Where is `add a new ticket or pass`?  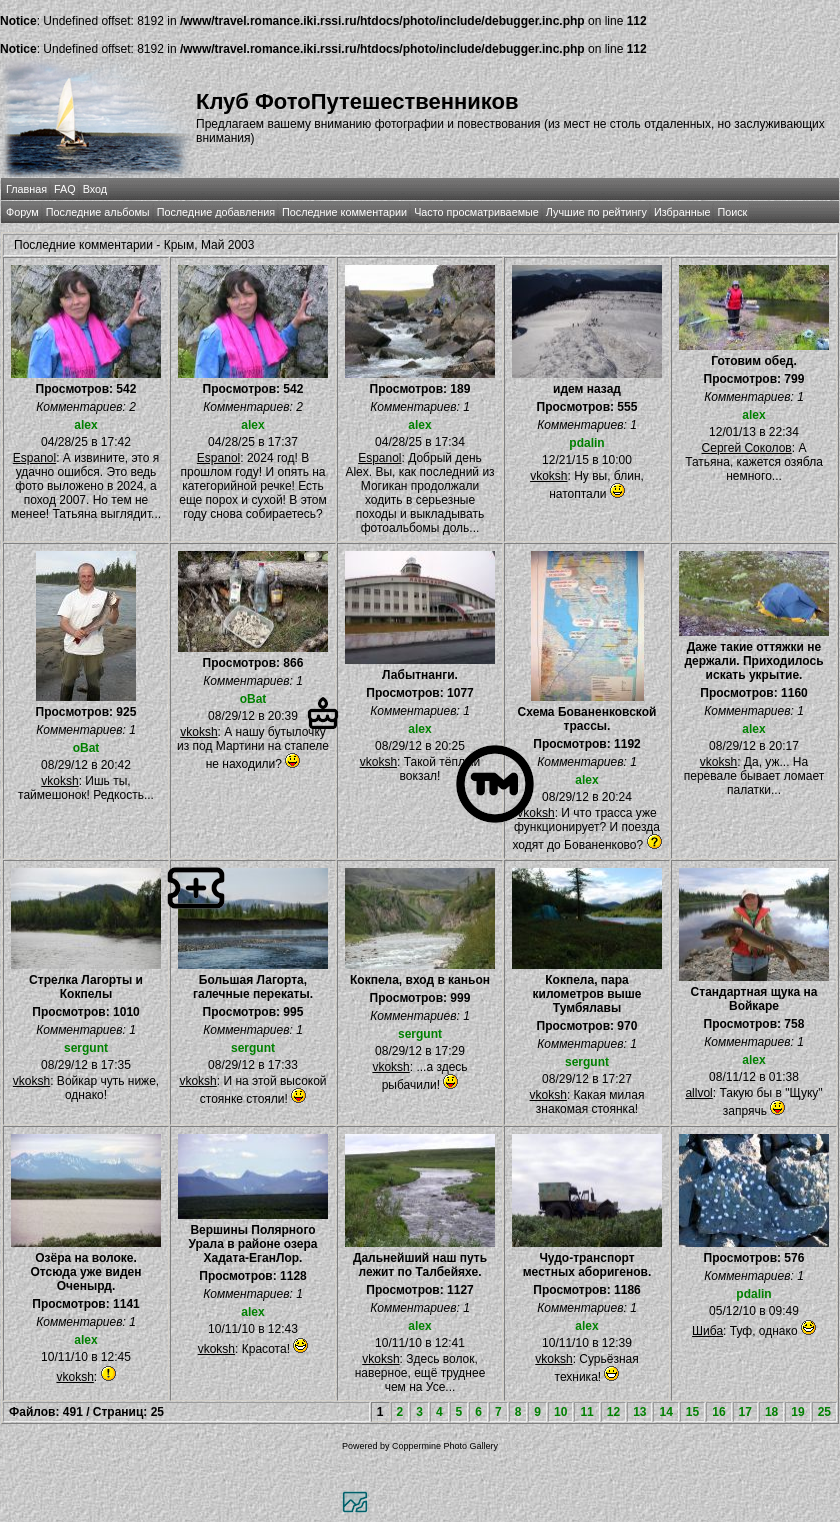
add a new ticket or pass is located at coordinates (196, 888).